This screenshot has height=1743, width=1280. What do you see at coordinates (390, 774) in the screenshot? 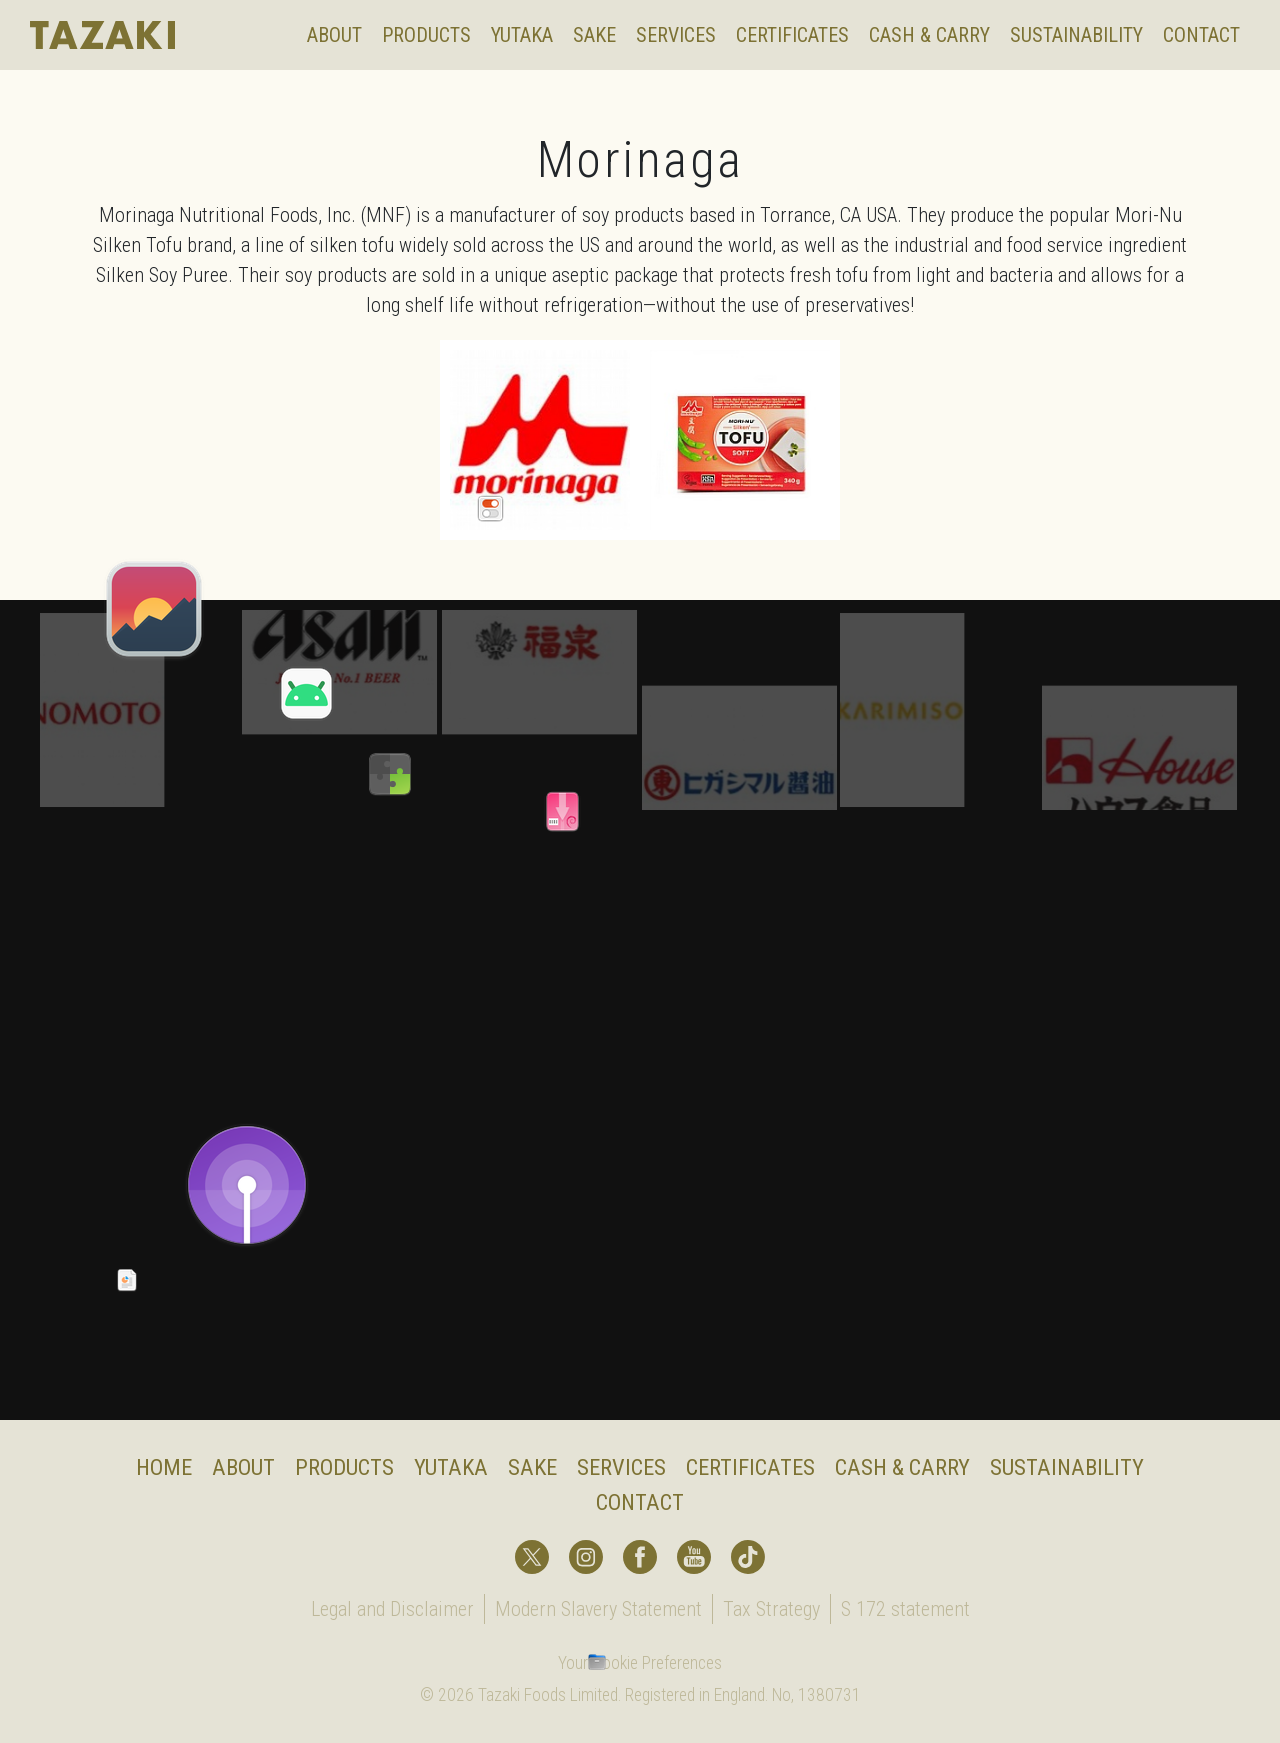
I see `open gnome extensions manager` at bounding box center [390, 774].